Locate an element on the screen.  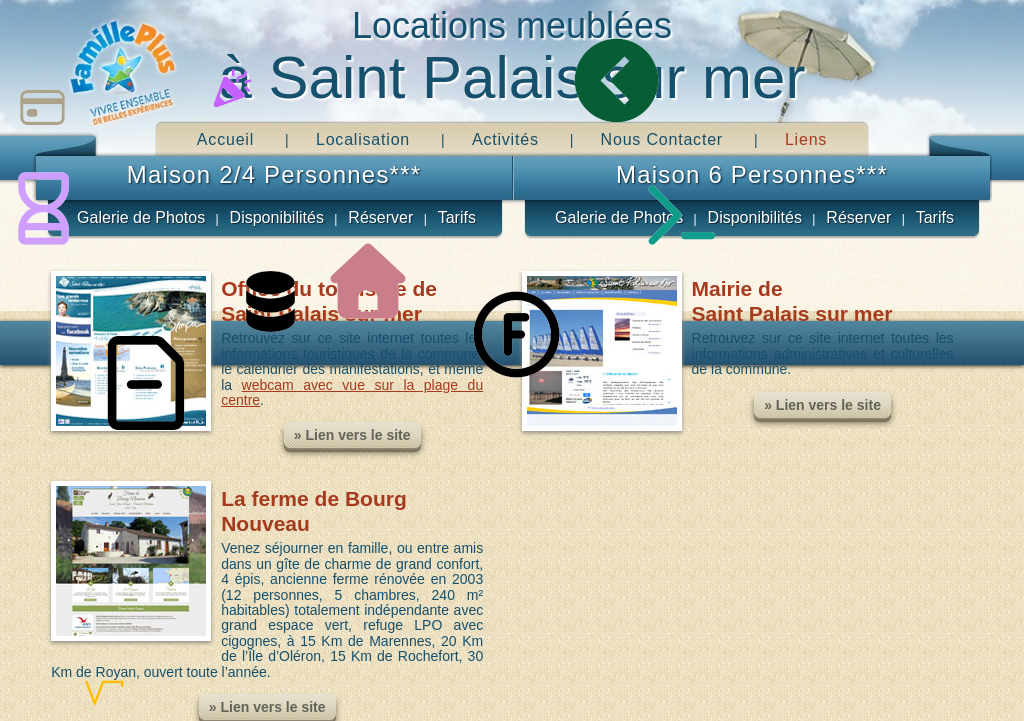
access payment methods is located at coordinates (42, 107).